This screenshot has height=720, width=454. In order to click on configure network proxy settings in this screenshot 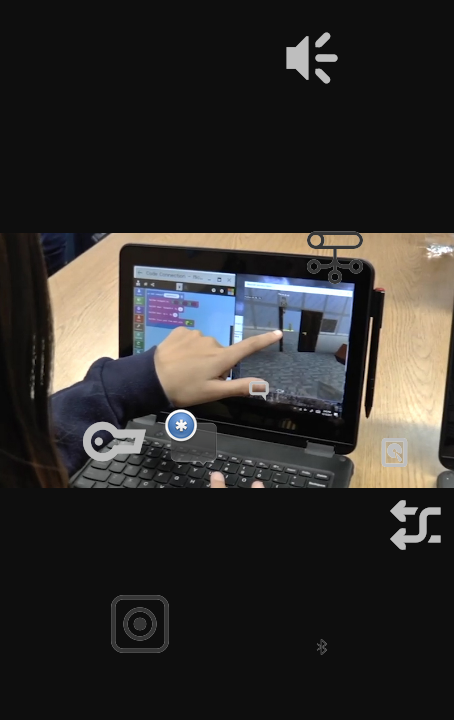, I will do `click(335, 256)`.